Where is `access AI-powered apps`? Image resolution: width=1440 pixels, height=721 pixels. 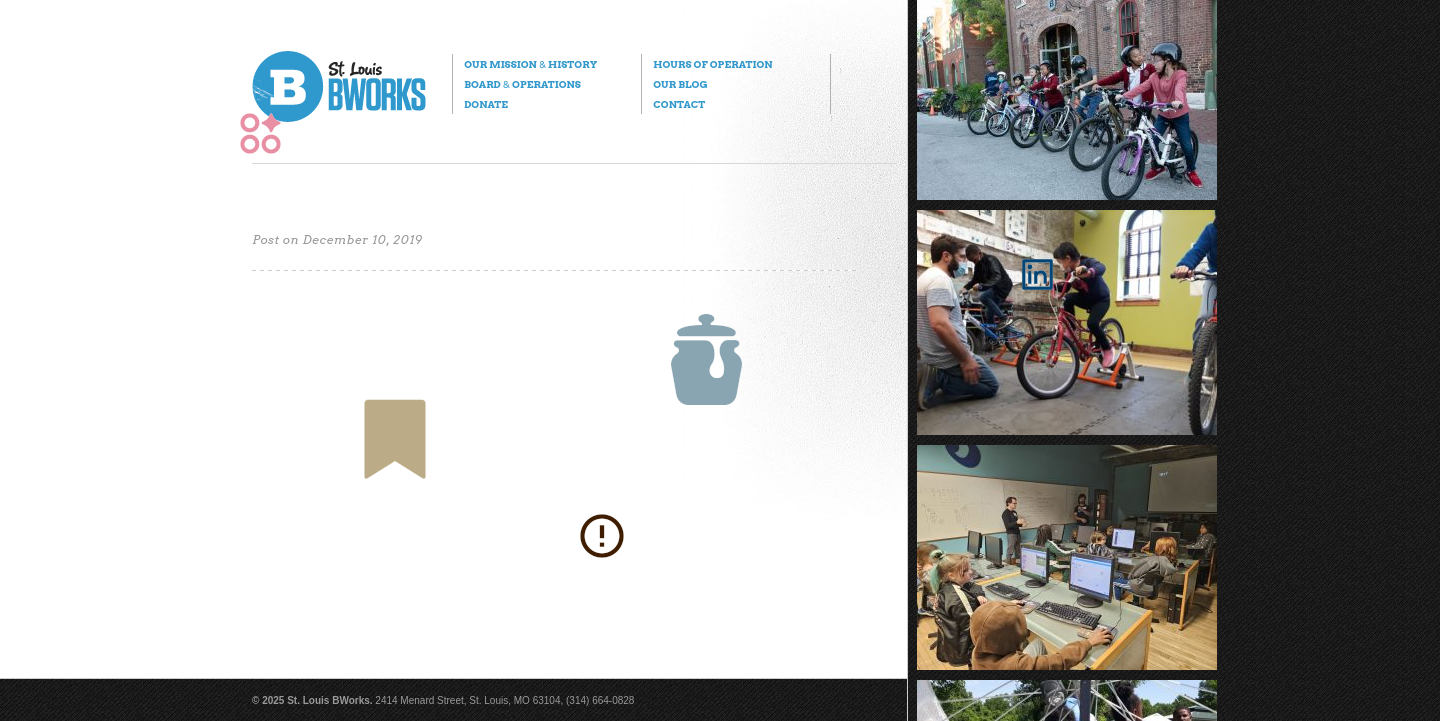 access AI-powered apps is located at coordinates (260, 133).